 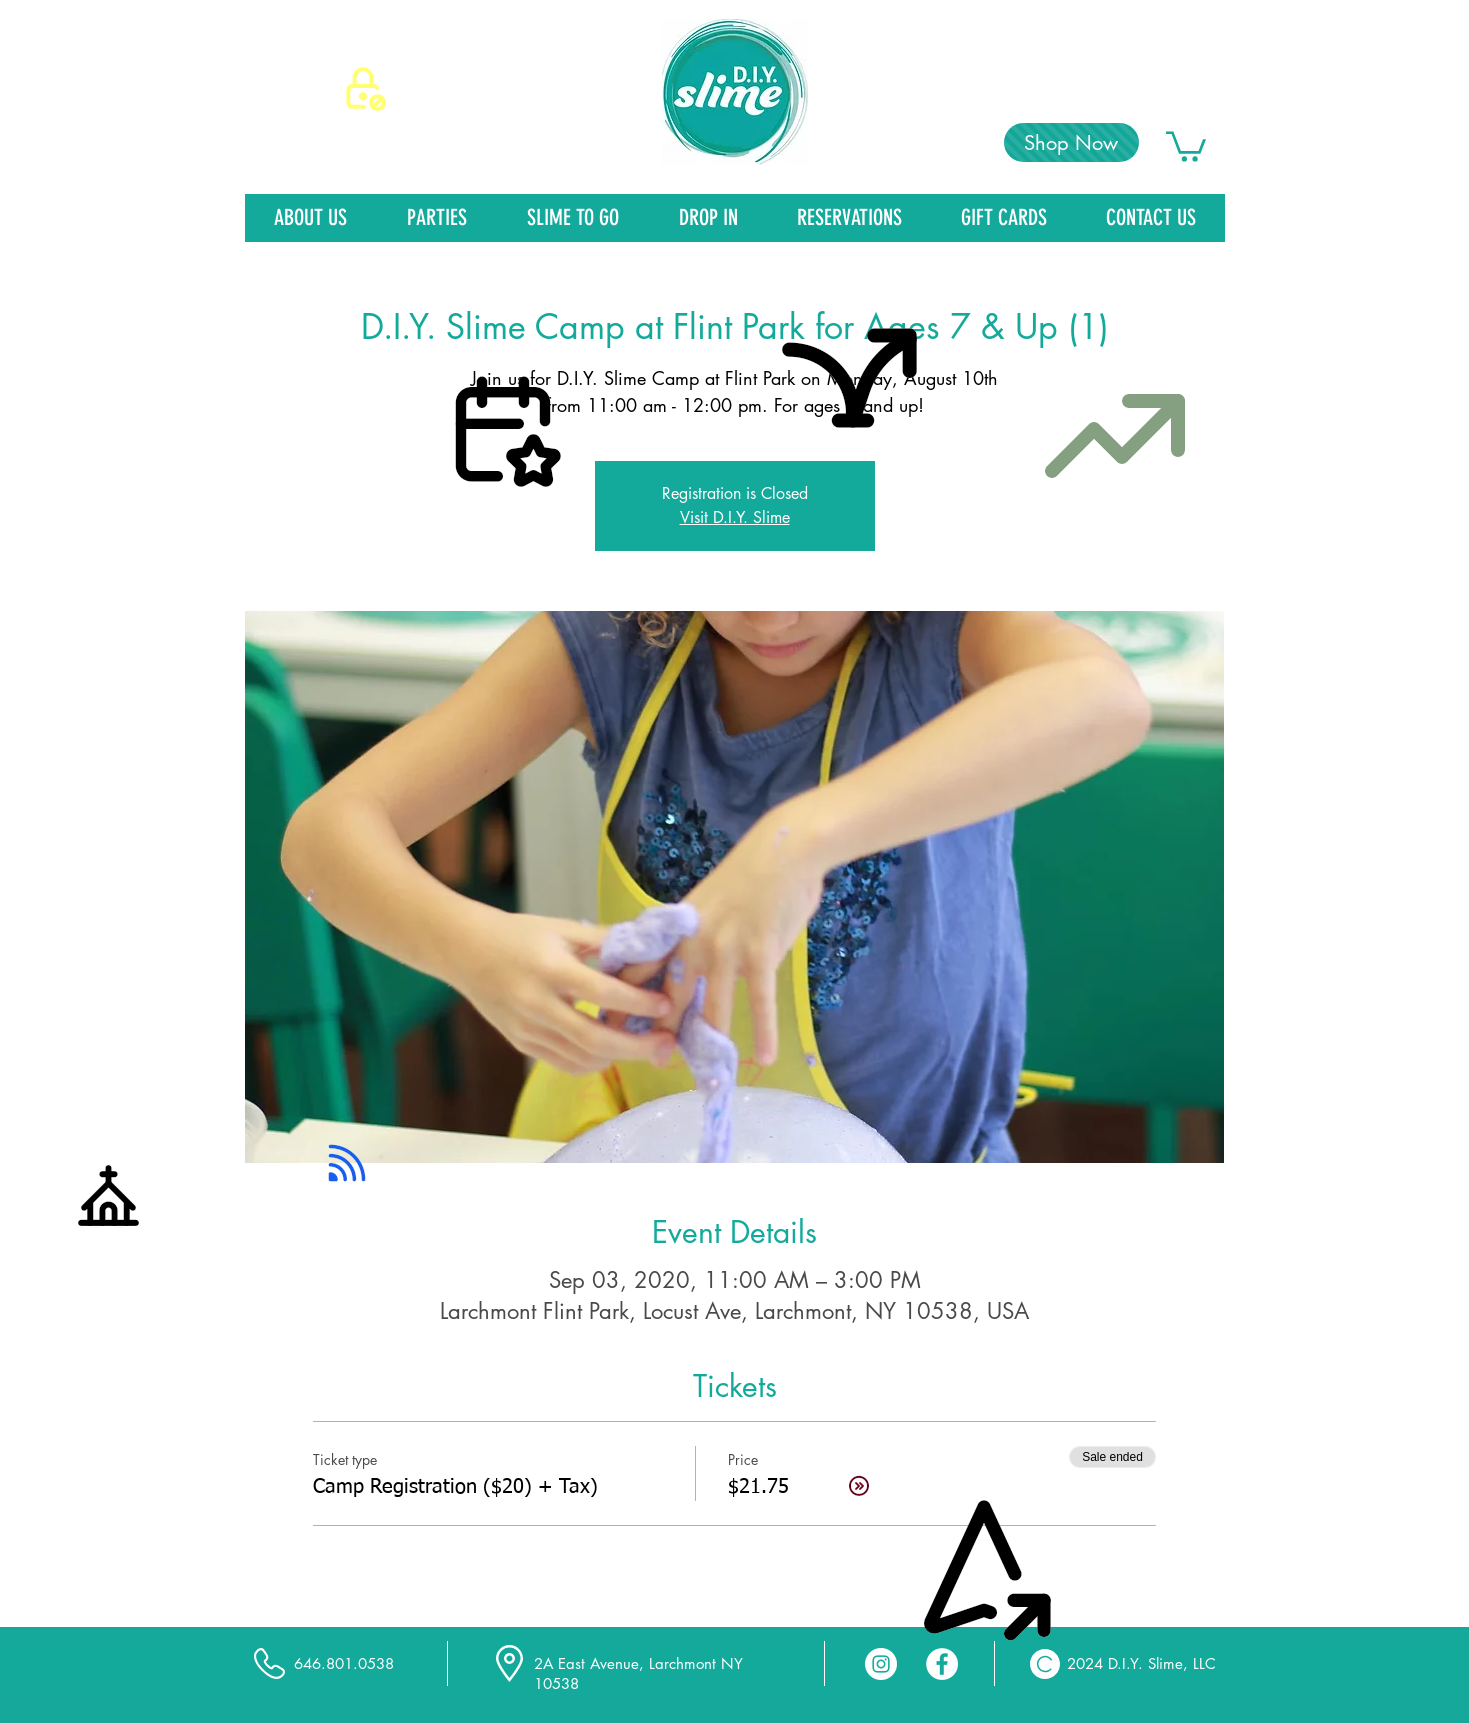 I want to click on share your current location, so click(x=984, y=1567).